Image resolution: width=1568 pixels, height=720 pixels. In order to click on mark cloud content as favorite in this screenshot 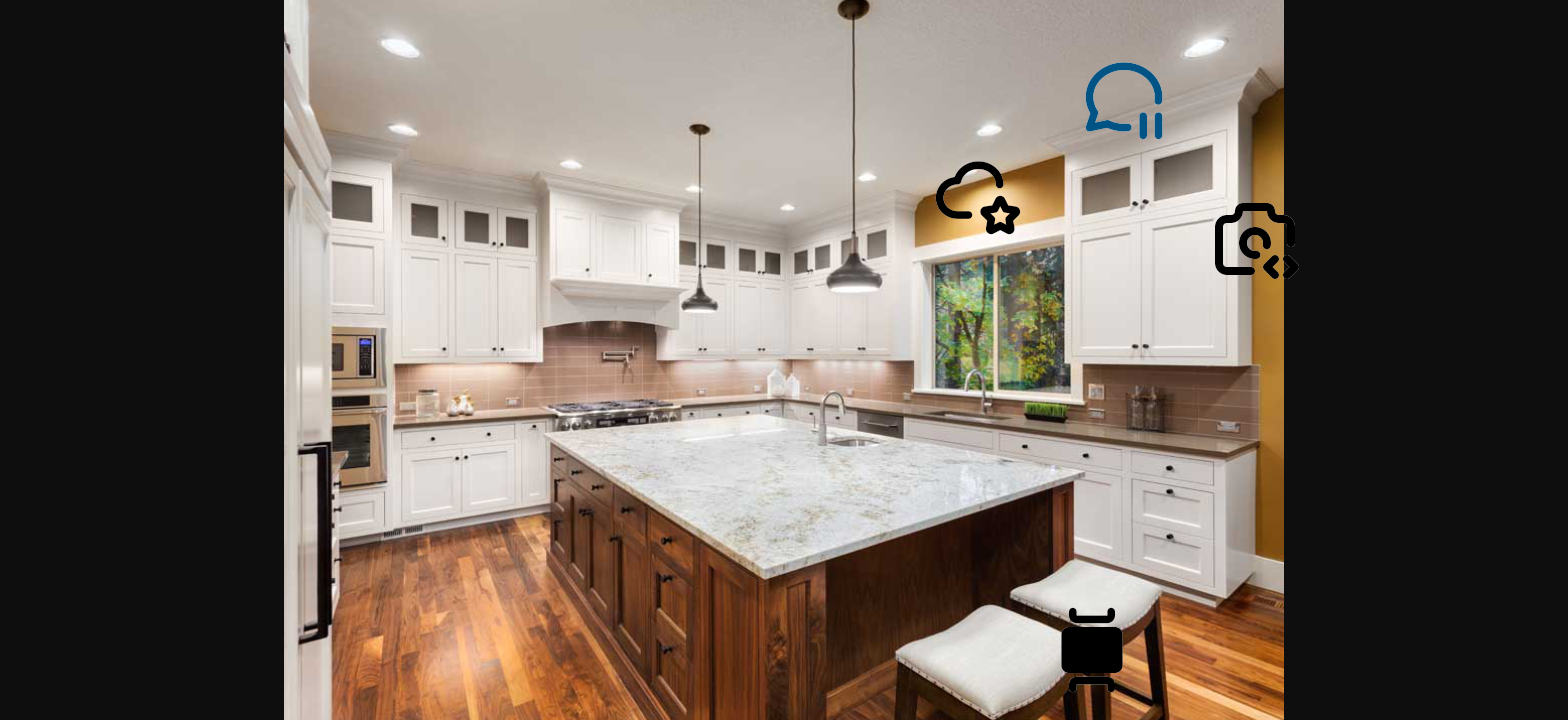, I will do `click(978, 192)`.